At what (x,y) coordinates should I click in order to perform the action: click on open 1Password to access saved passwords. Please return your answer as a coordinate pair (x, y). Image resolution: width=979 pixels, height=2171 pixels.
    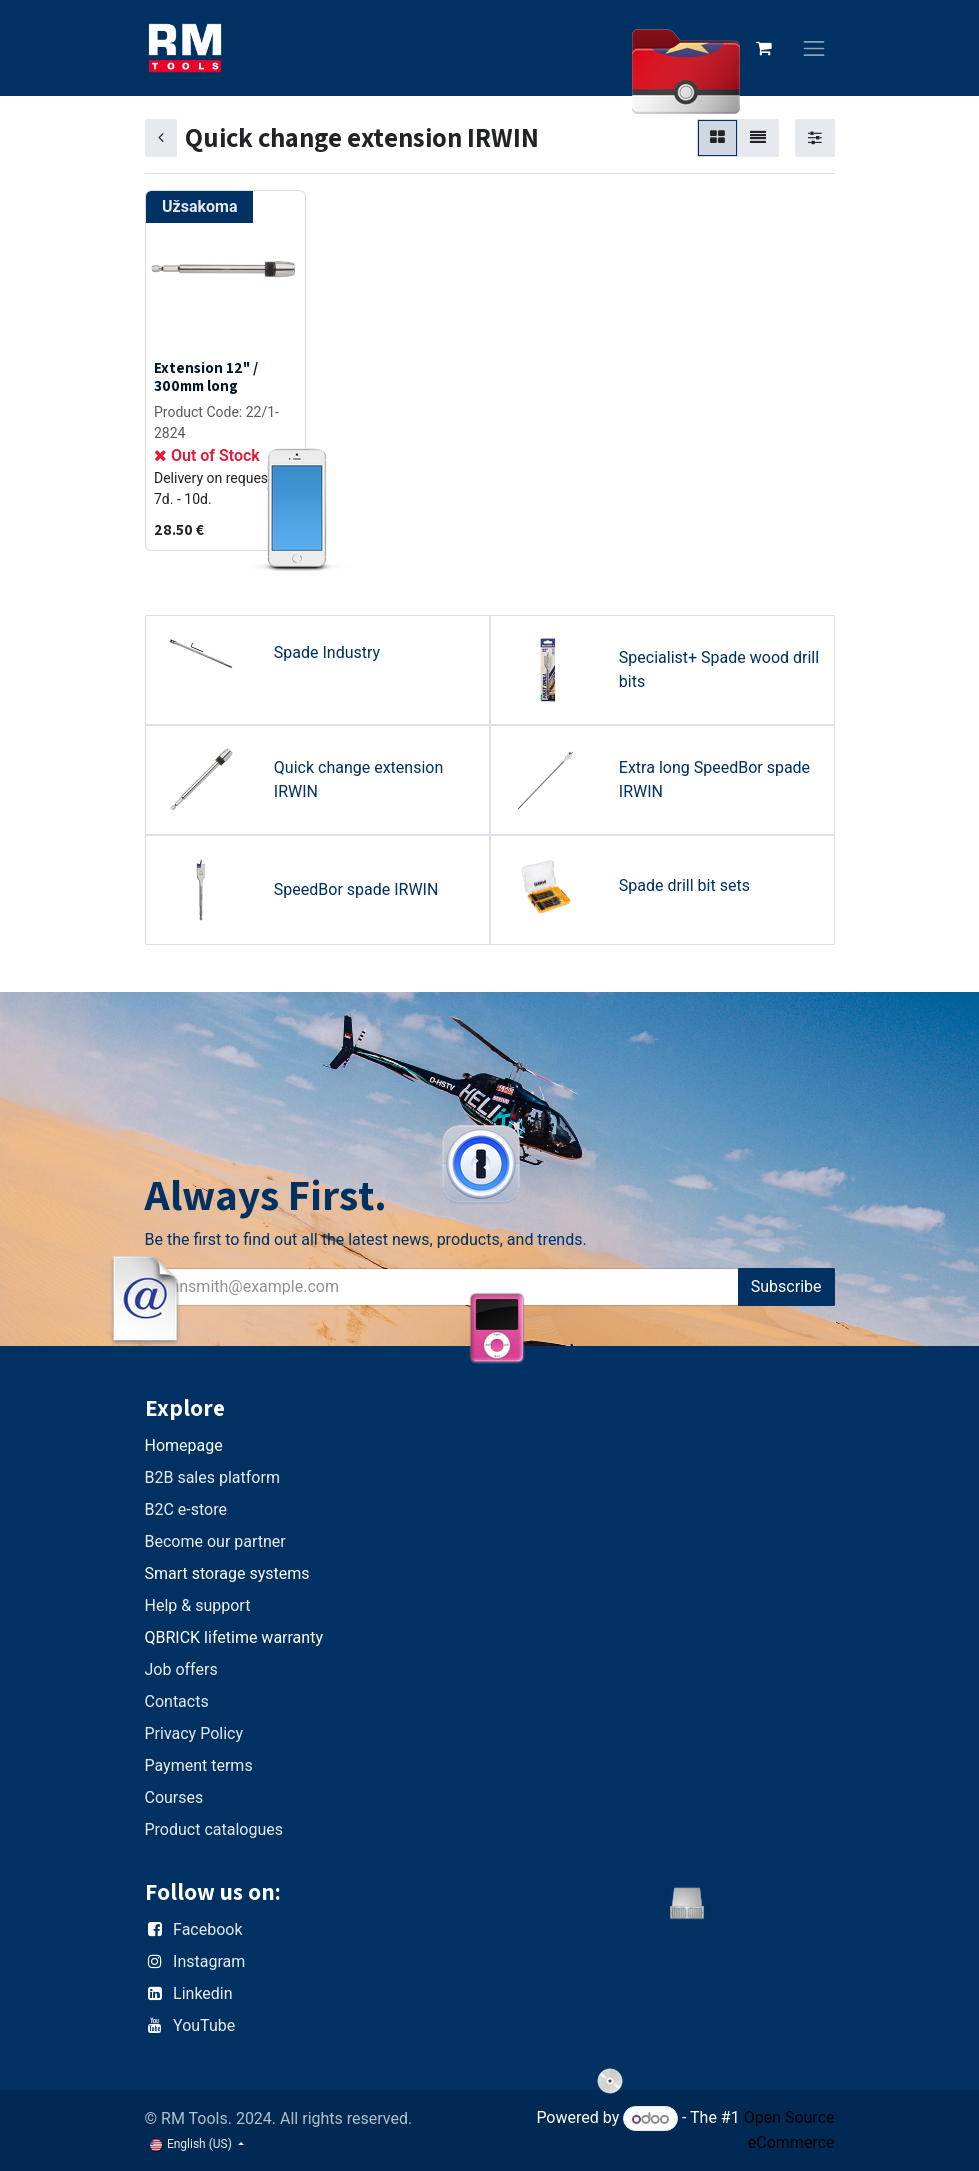
    Looking at the image, I should click on (481, 1164).